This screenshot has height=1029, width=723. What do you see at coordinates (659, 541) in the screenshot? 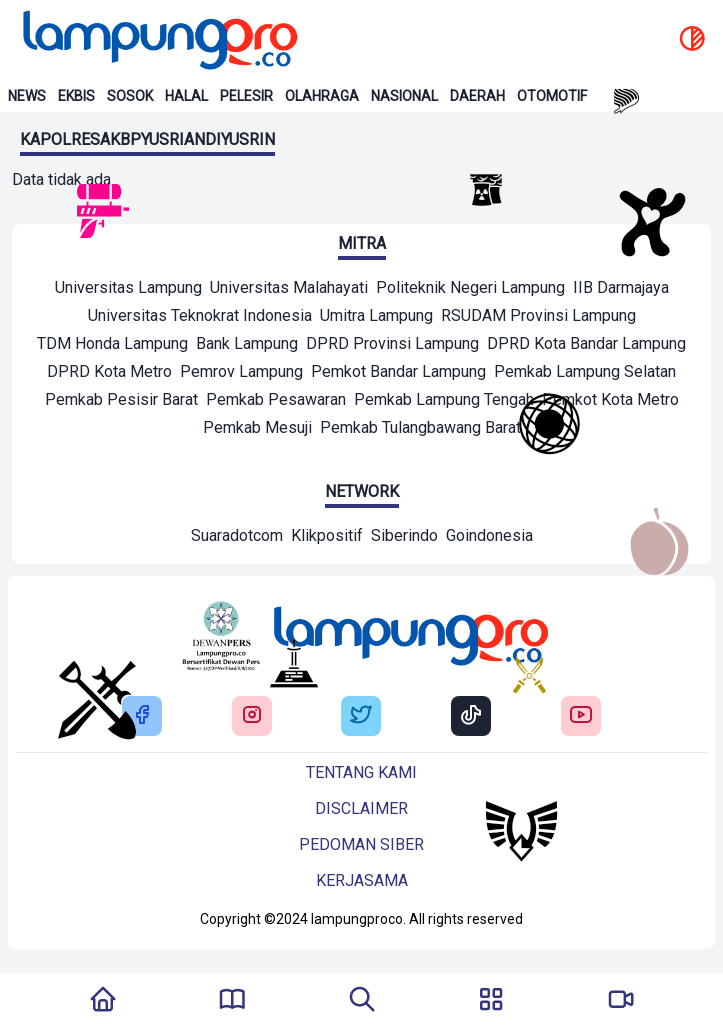
I see `select peach flavor or ingredient` at bounding box center [659, 541].